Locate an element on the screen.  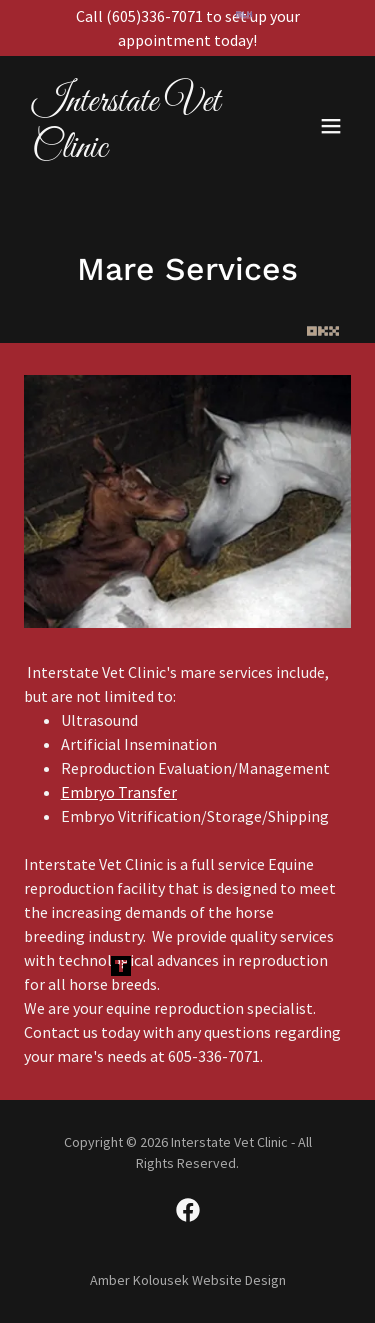
open the TV Time app is located at coordinates (121, 966).